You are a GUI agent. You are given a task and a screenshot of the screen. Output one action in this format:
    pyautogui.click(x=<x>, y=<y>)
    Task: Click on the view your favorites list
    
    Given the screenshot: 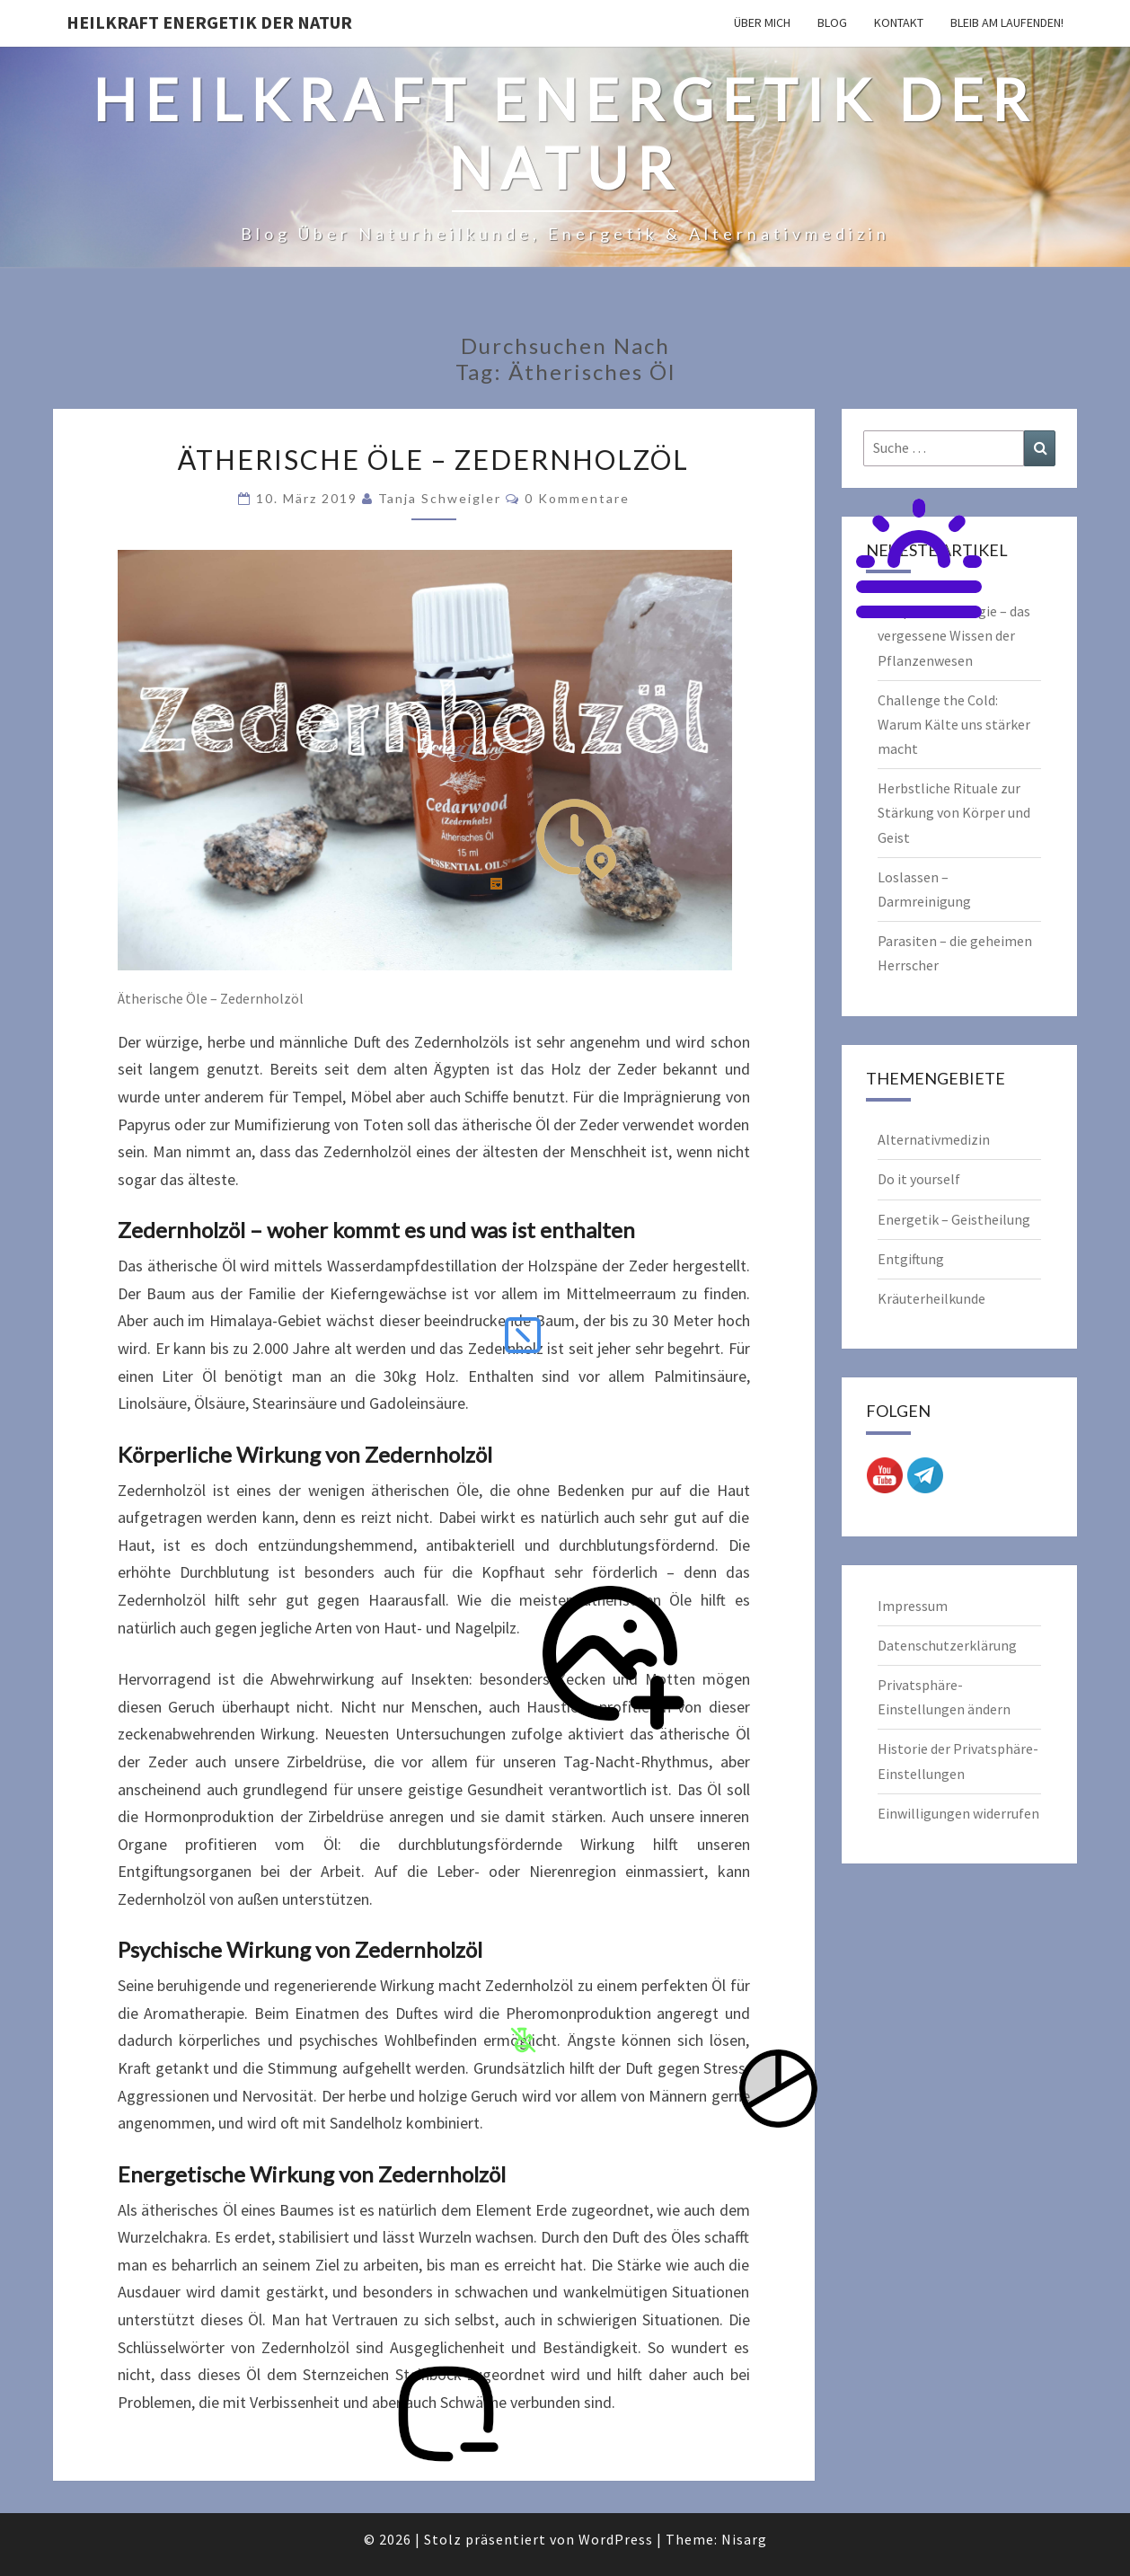 What is the action you would take?
    pyautogui.click(x=496, y=883)
    